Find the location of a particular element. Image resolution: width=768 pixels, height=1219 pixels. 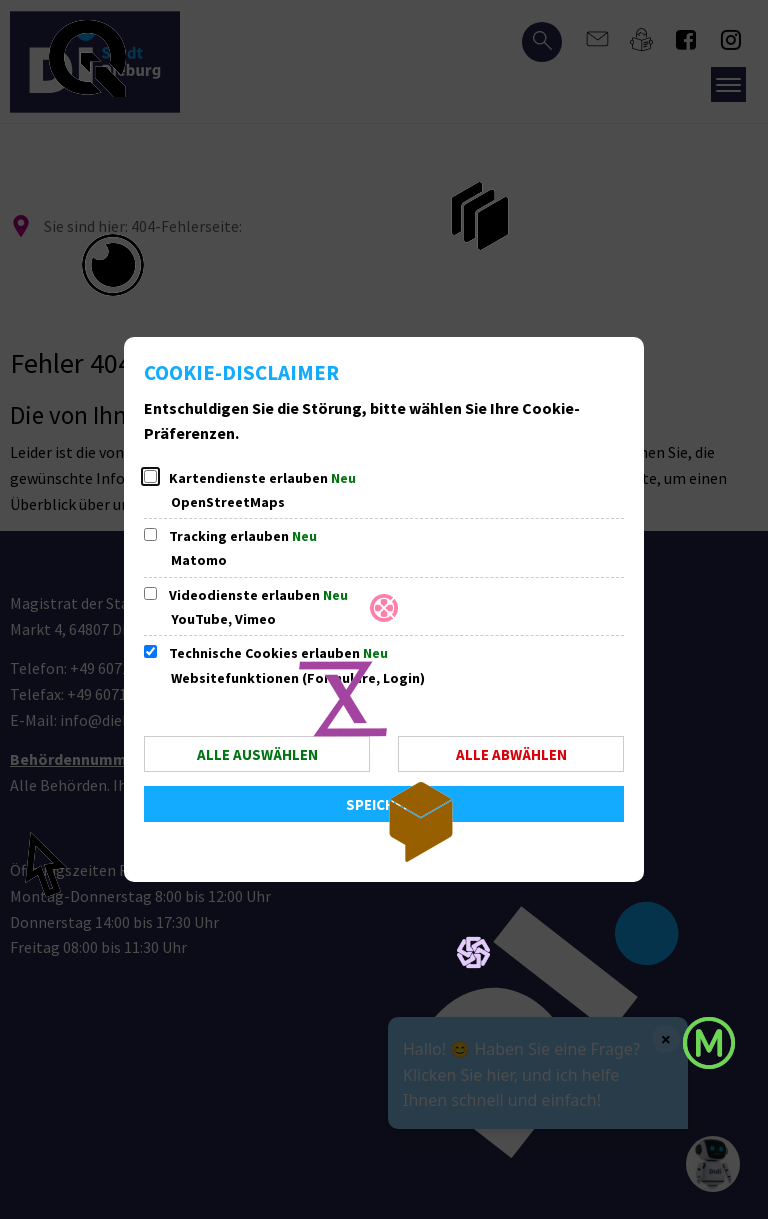

open insomnia api client is located at coordinates (113, 265).